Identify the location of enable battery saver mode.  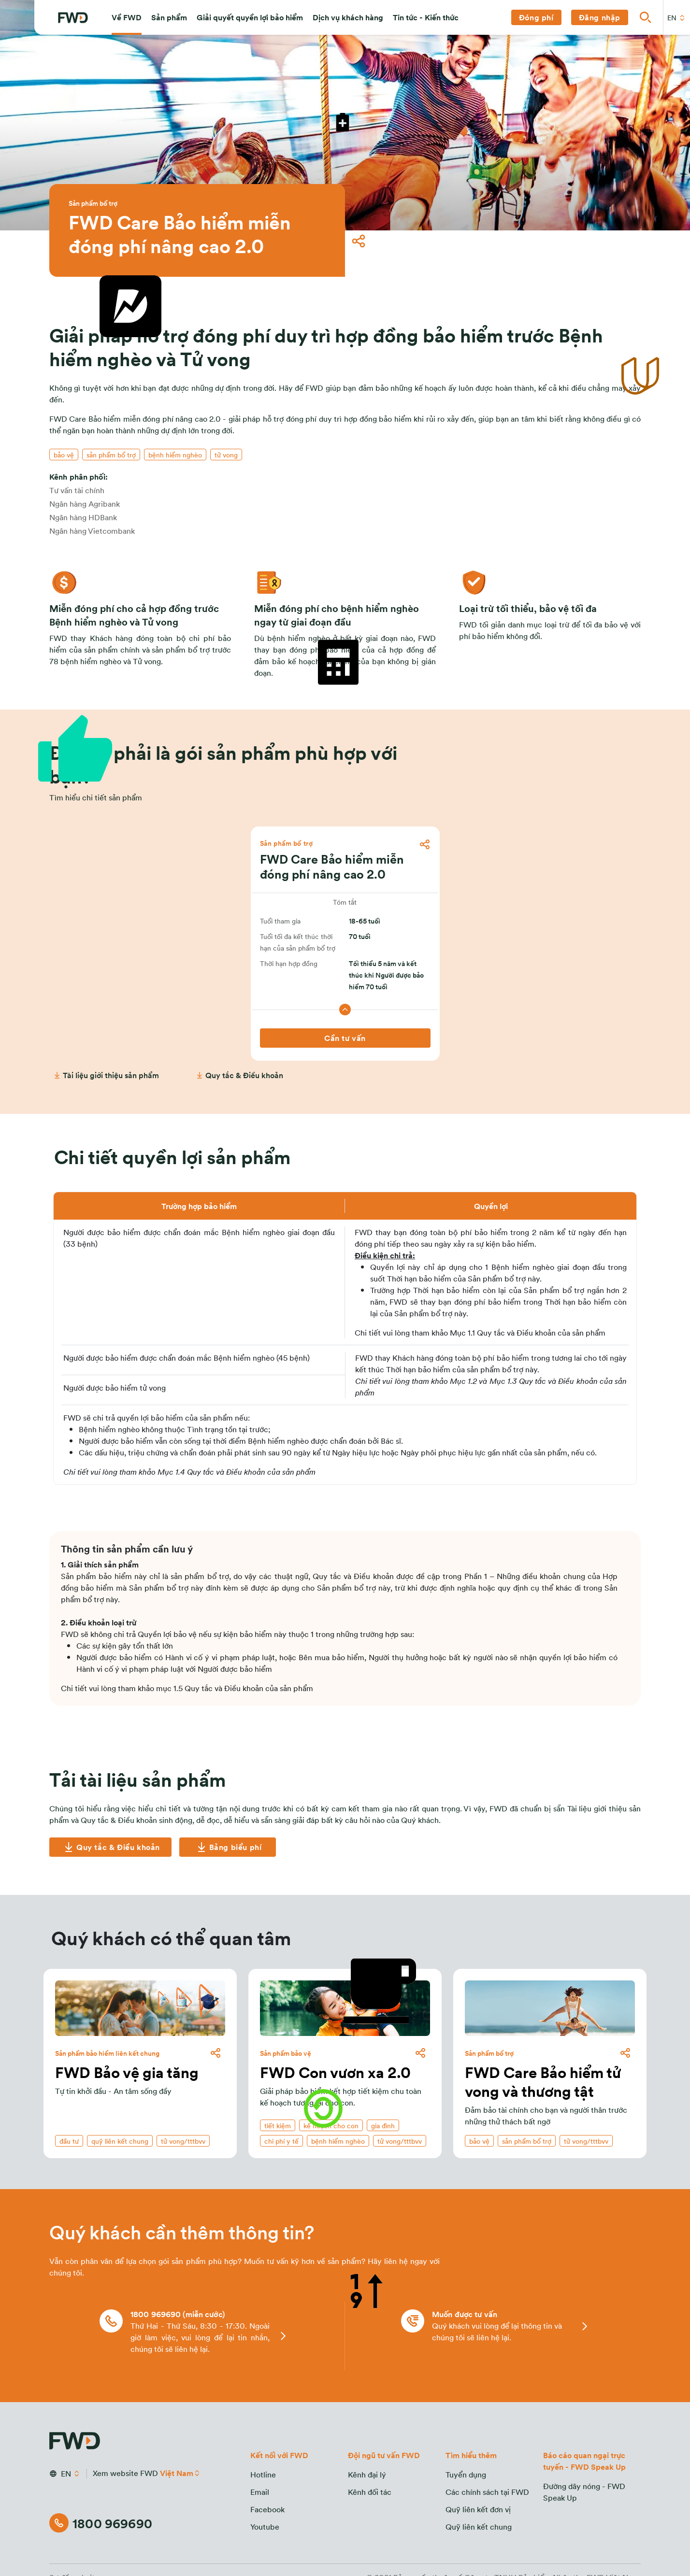
(343, 122).